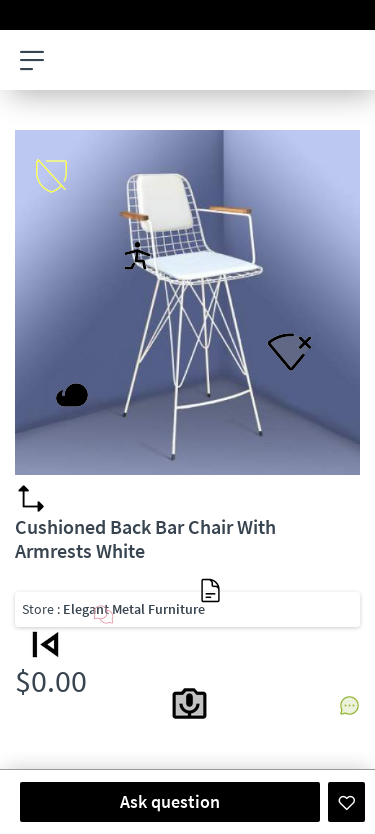  Describe the element at coordinates (72, 395) in the screenshot. I see `cloud storage or sync status` at that location.